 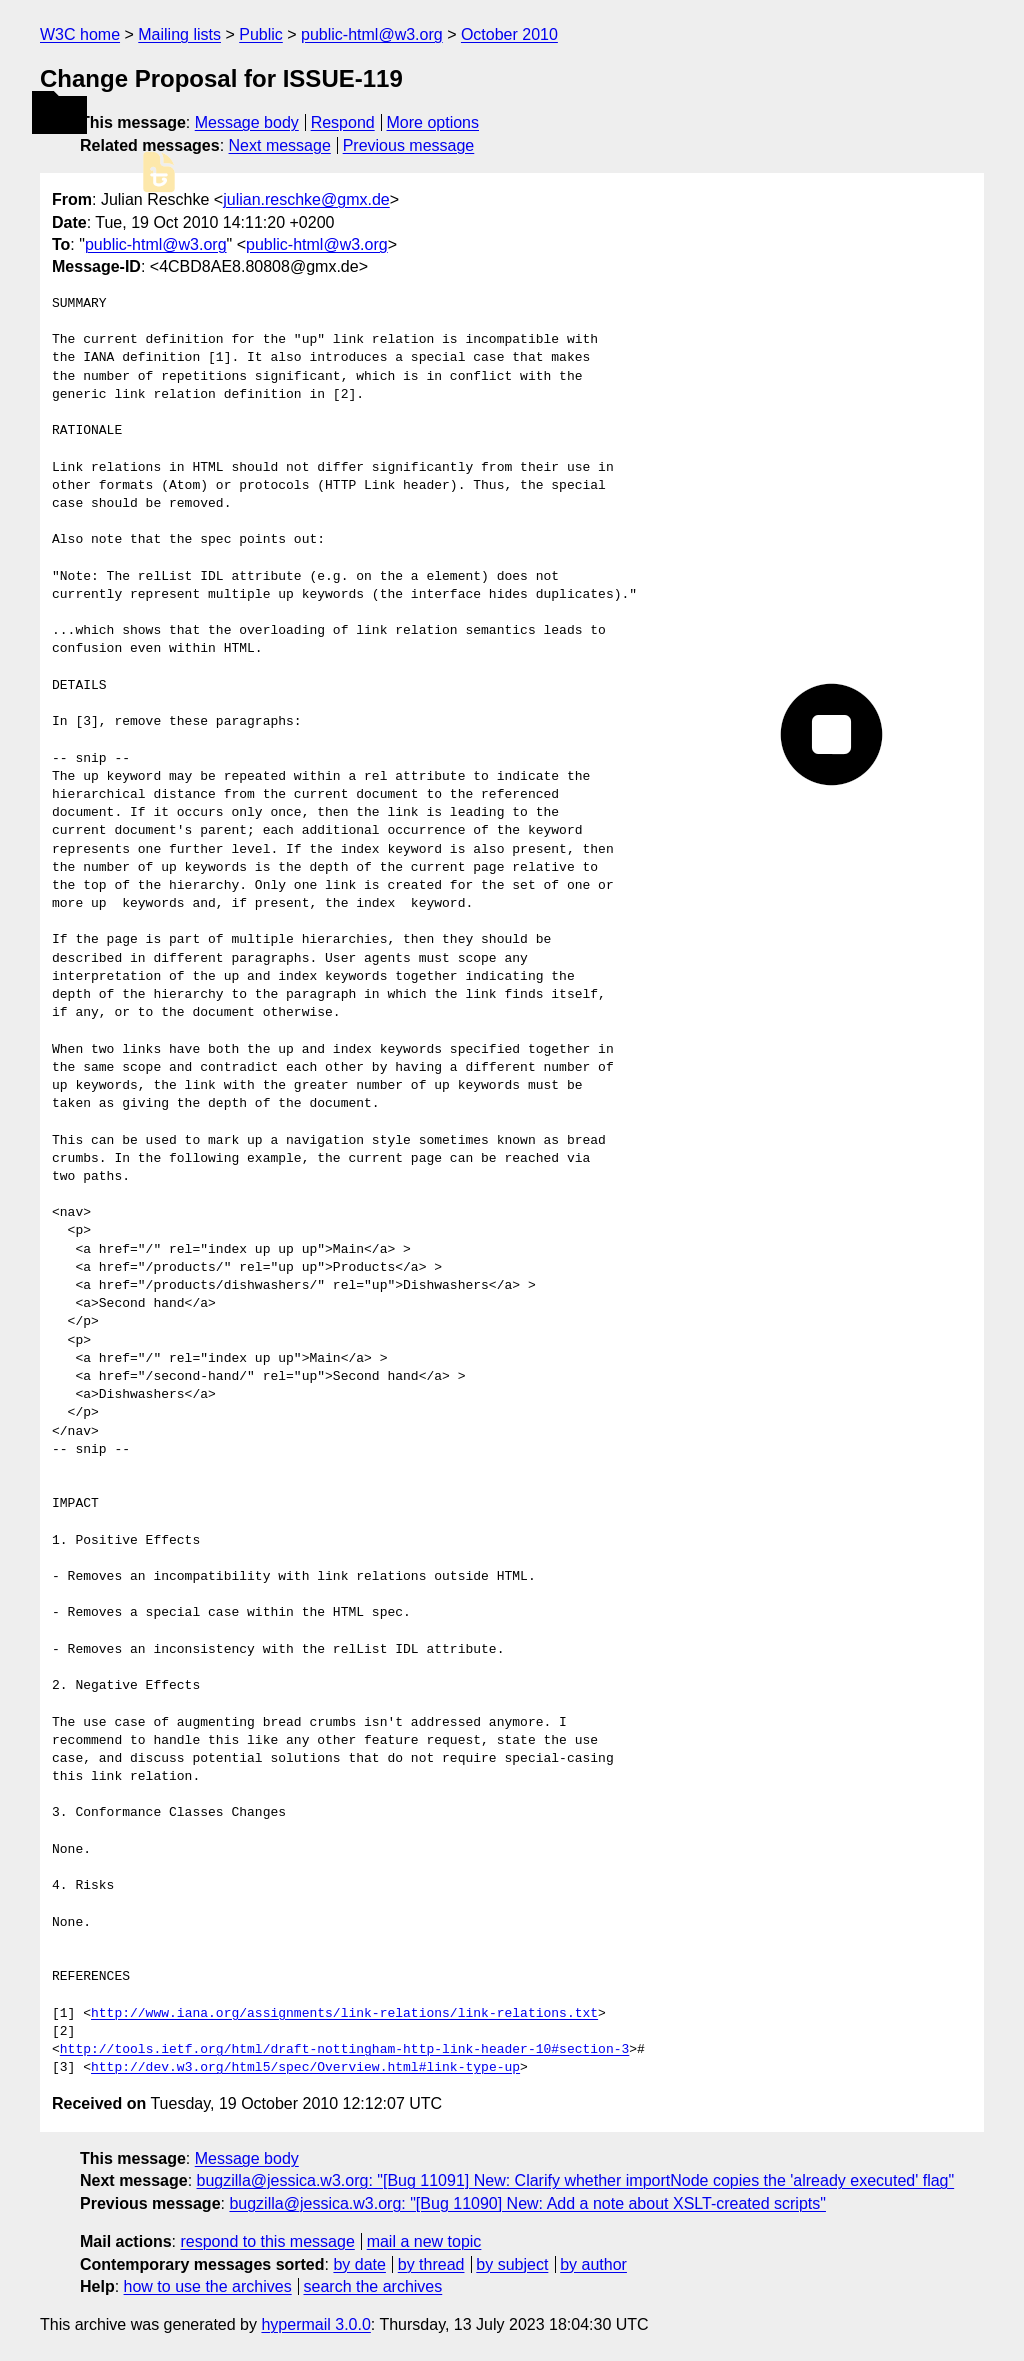 I want to click on stop media playback, so click(x=831, y=734).